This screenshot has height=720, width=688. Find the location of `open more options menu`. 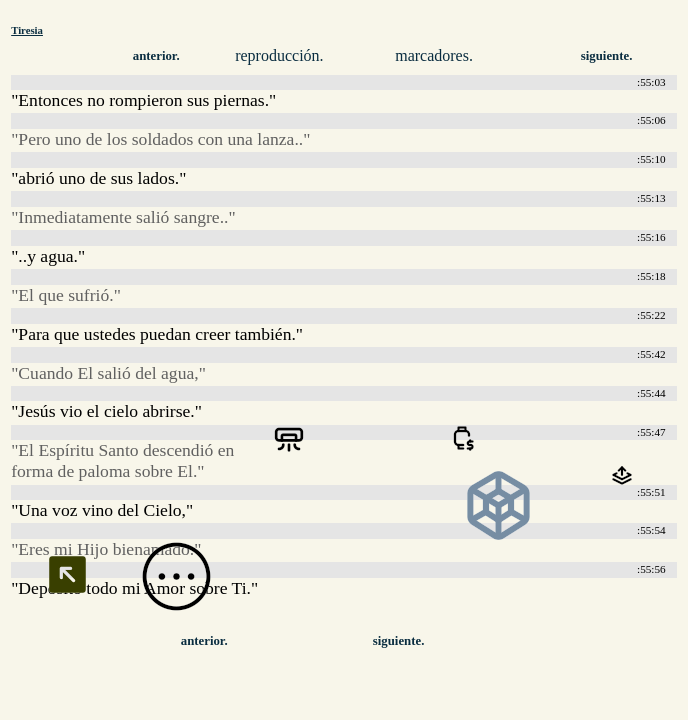

open more options menu is located at coordinates (176, 576).